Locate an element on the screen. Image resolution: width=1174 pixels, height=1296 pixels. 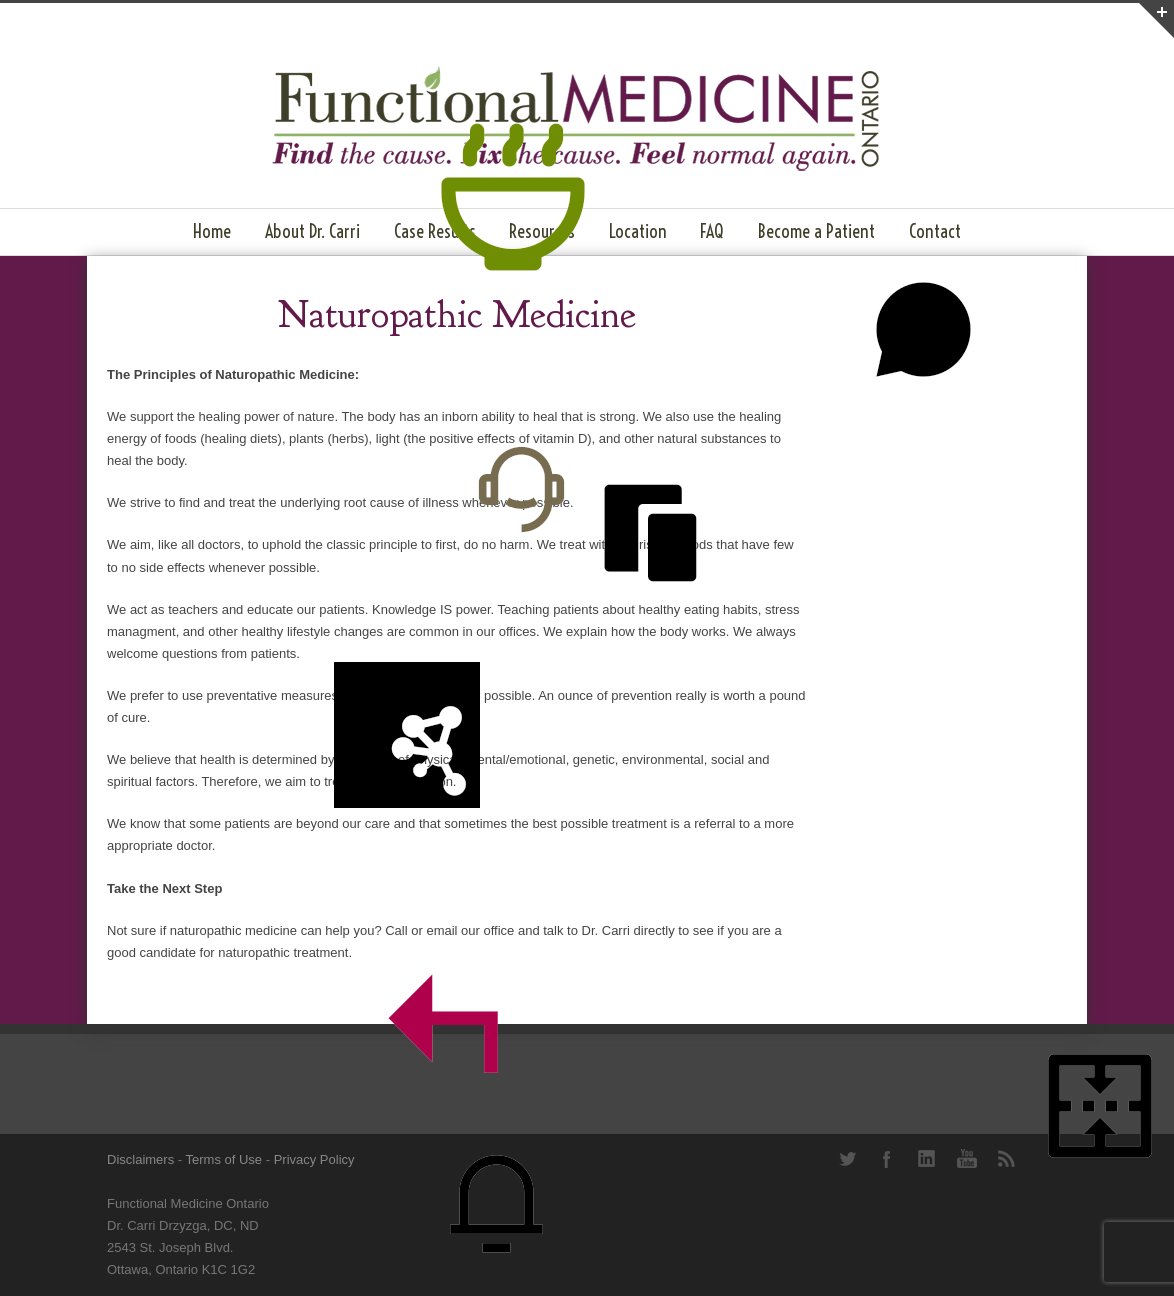
reply to a message is located at coordinates (450, 1025).